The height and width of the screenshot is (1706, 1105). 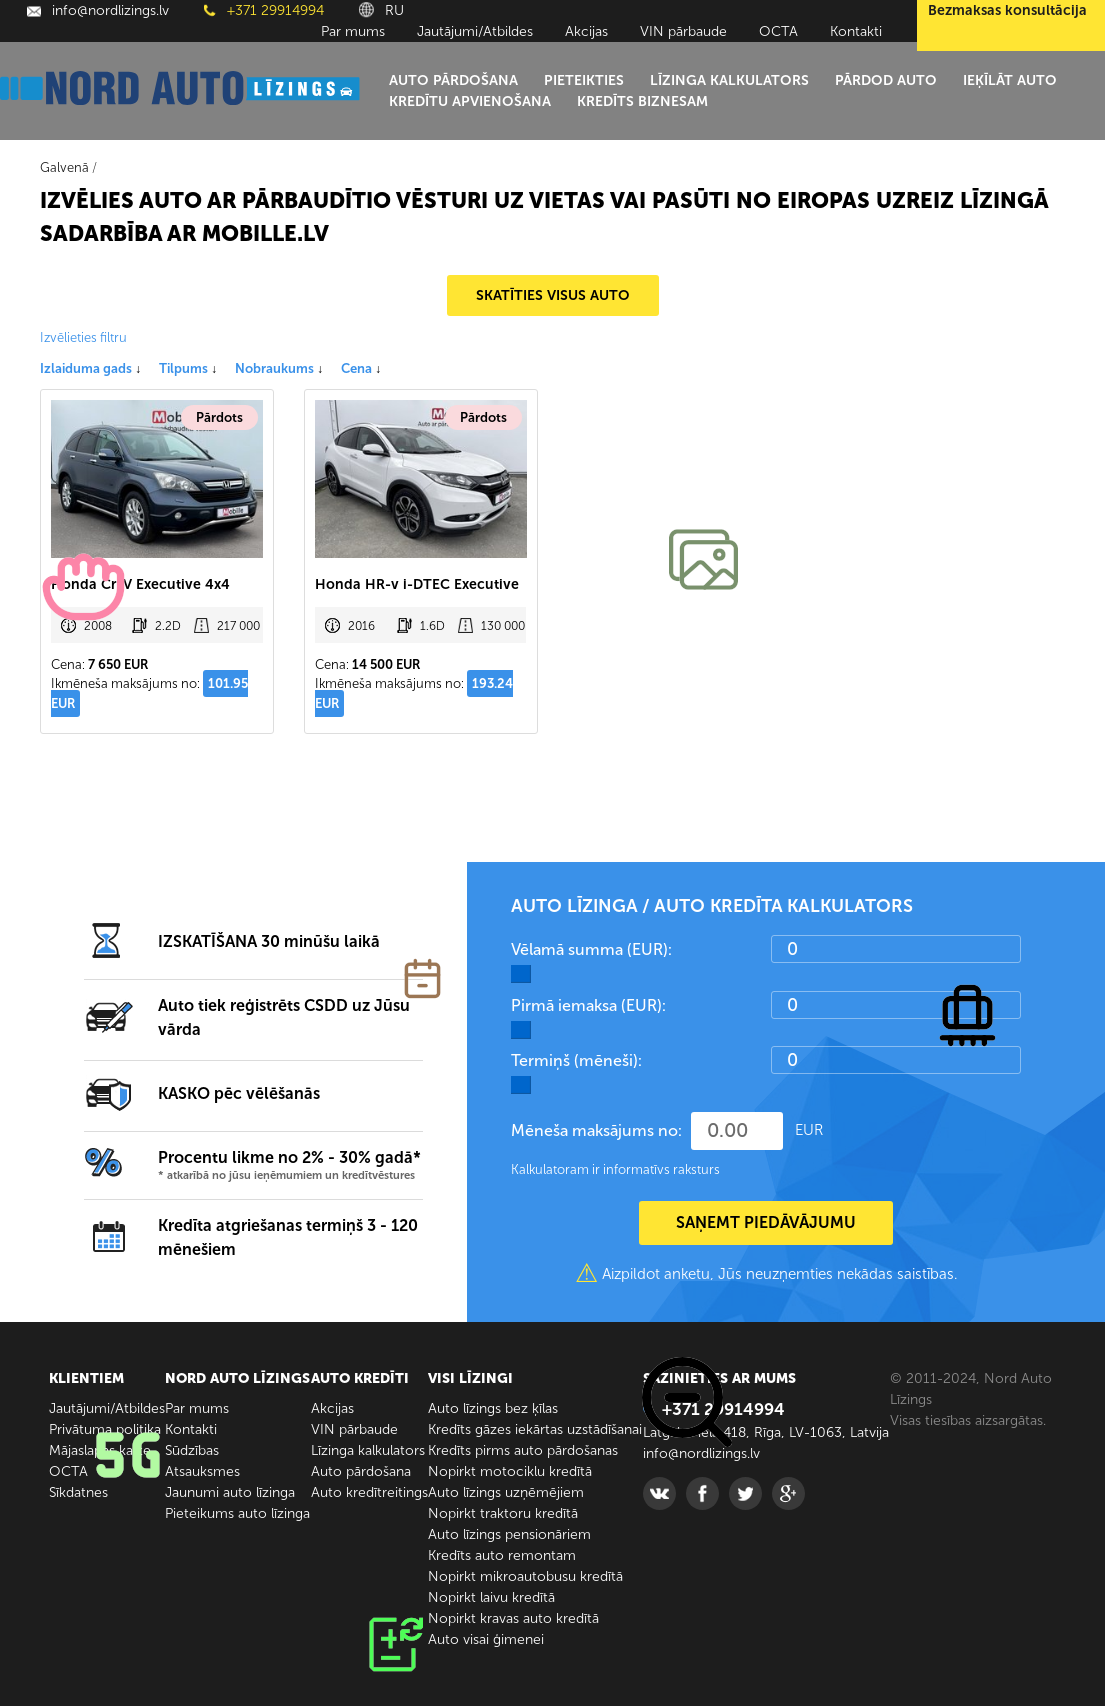 I want to click on indicates 5G network connectivity status, so click(x=128, y=1455).